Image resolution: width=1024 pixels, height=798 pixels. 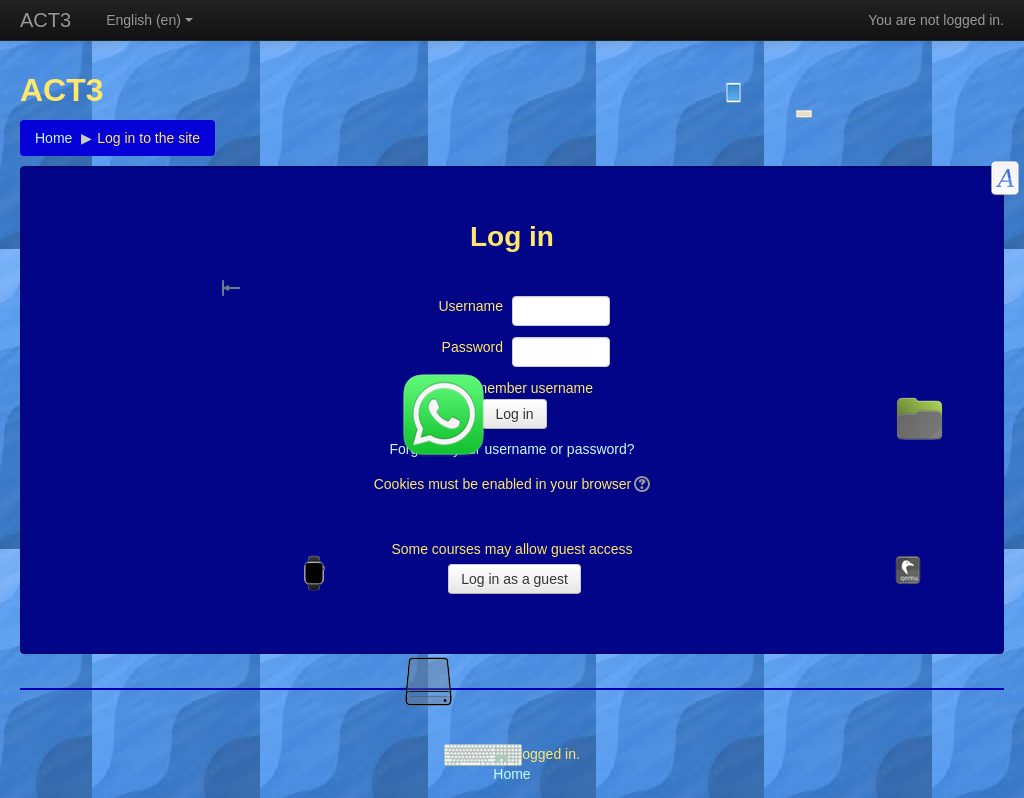 I want to click on access external drive in sidebar, so click(x=428, y=681).